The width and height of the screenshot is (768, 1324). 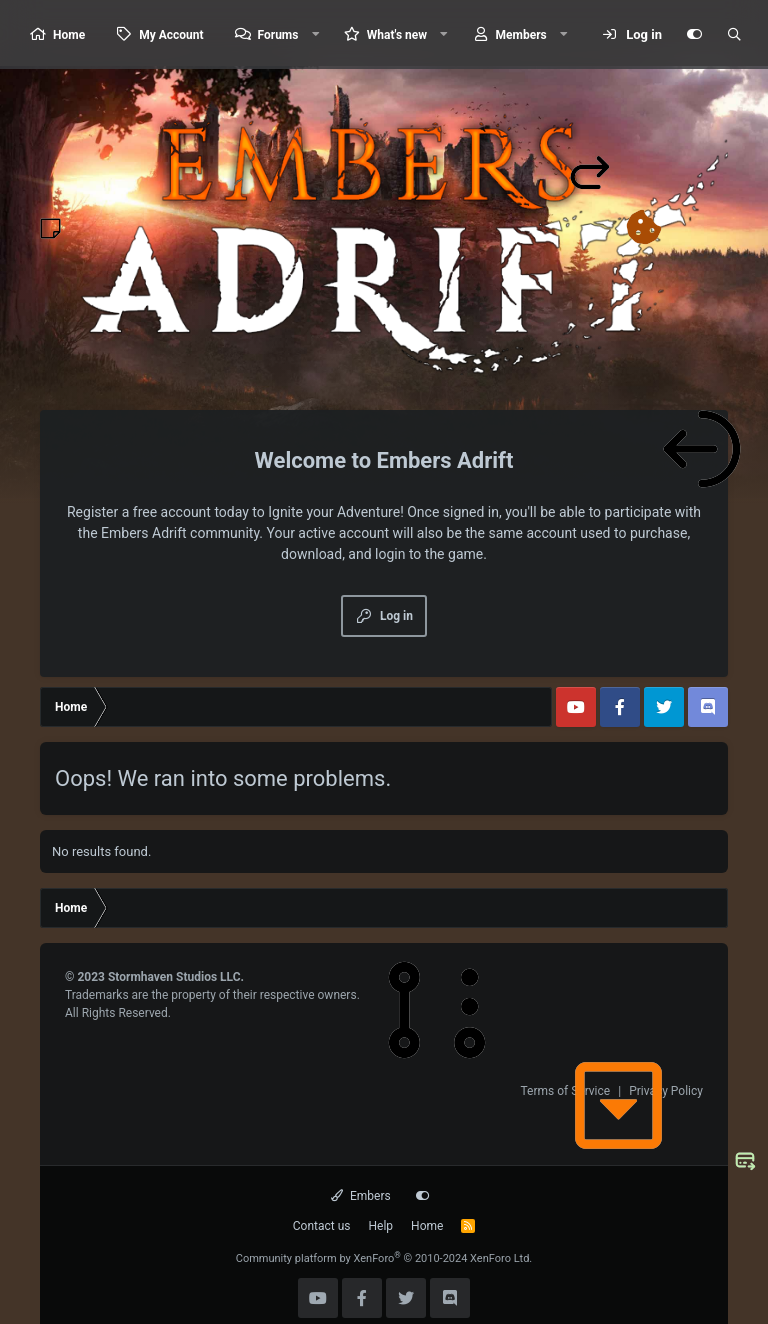 What do you see at coordinates (702, 449) in the screenshot?
I see `exit or leave current screen` at bounding box center [702, 449].